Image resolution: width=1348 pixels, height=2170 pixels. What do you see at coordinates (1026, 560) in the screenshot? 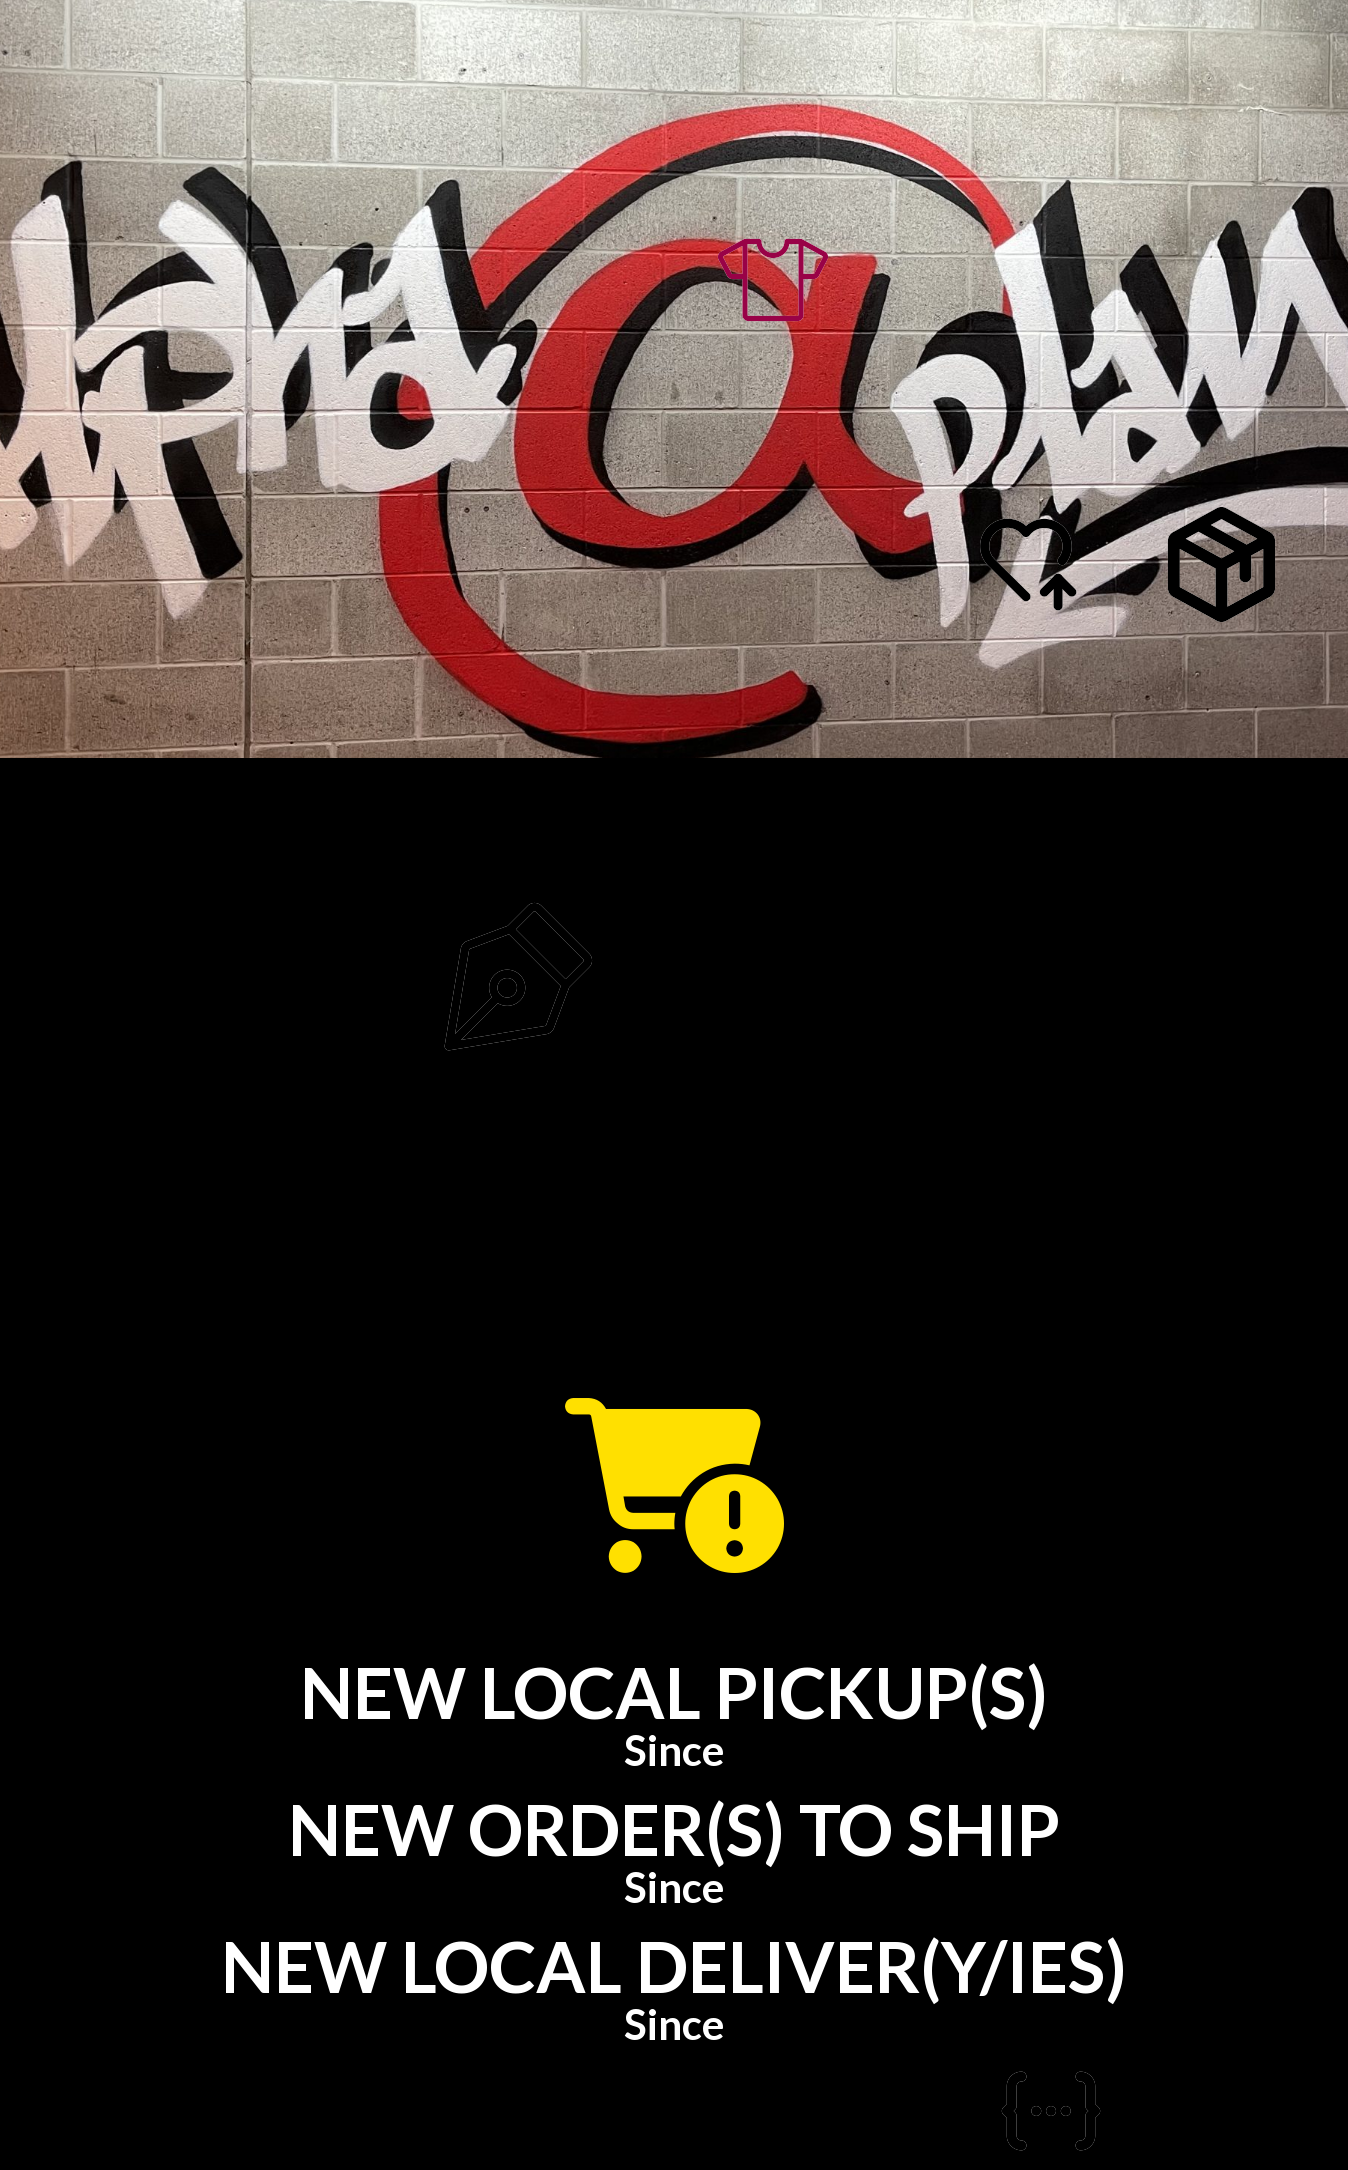
I see `upload or share a favorite item` at bounding box center [1026, 560].